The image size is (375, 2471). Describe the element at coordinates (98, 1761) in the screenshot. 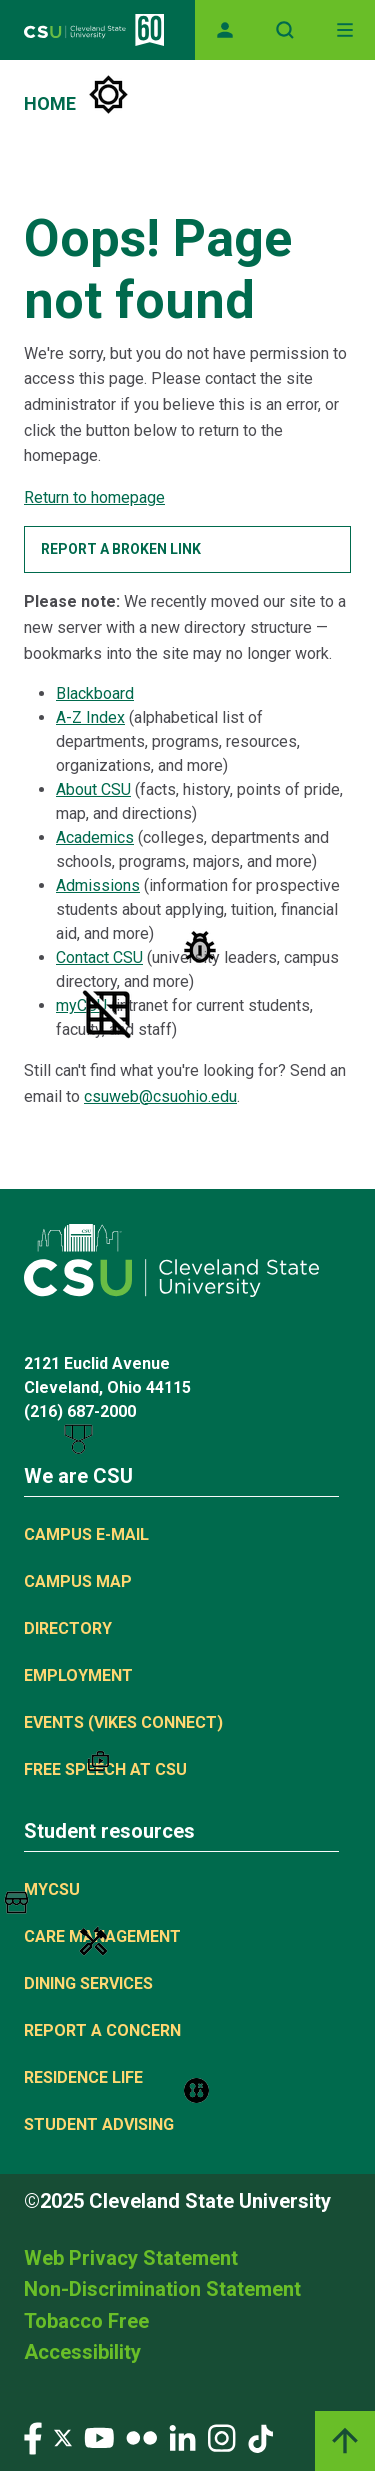

I see `view purchased media or content` at that location.